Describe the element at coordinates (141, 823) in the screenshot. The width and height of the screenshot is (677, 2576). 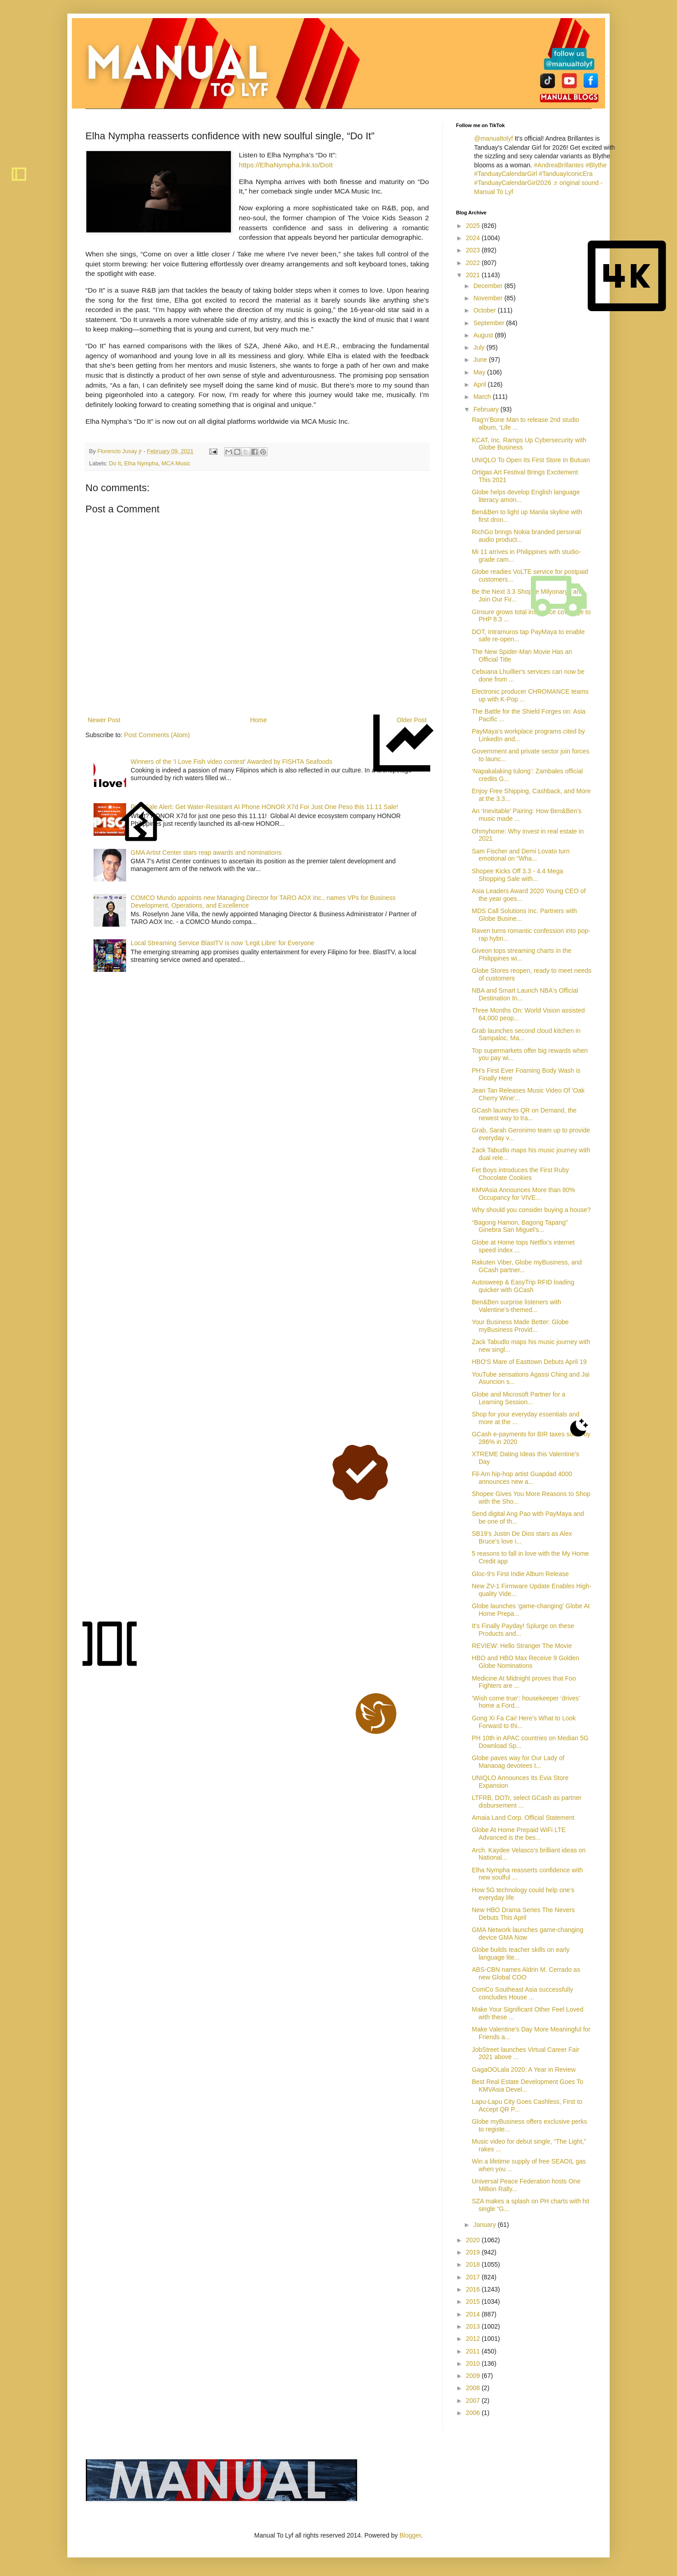
I see `indicates earthquake alert or seismic activity warning` at that location.